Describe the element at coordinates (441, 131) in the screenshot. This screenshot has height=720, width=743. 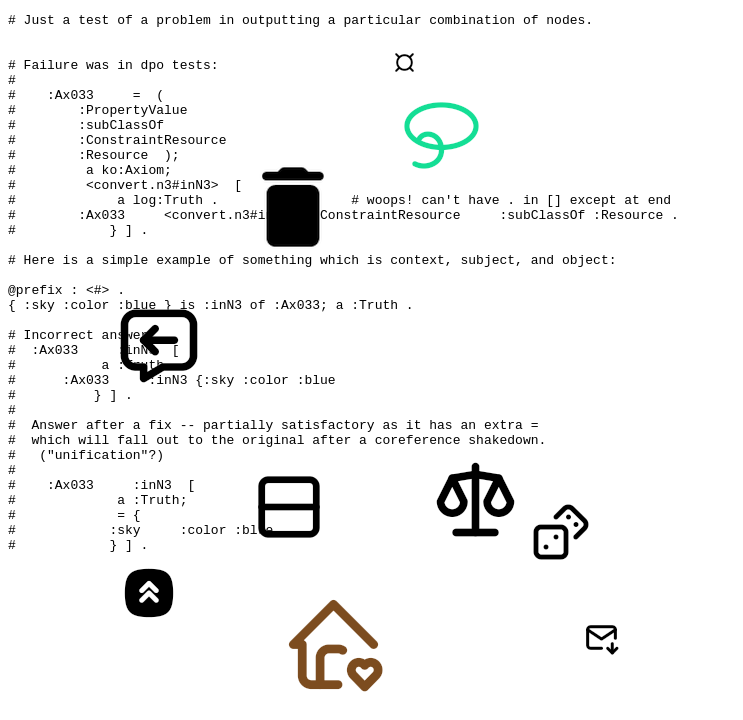
I see `select objects using freehand drawing` at that location.